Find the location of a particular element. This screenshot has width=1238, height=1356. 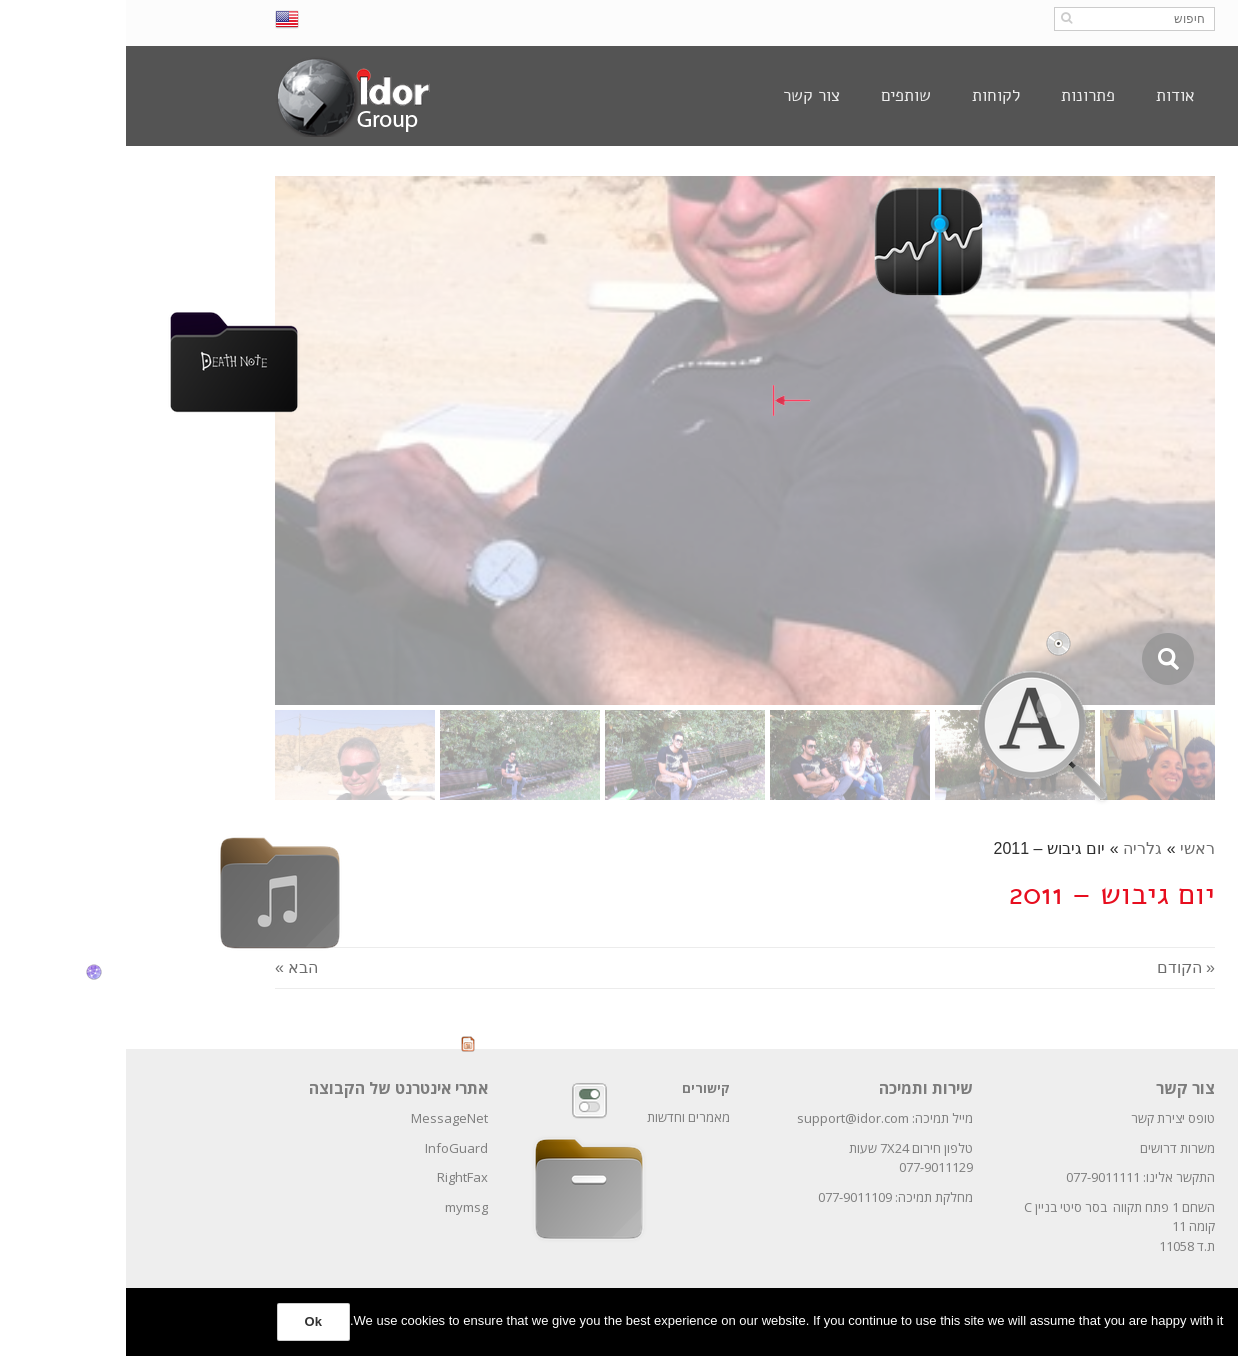

folder containing death note anime/manga related files is located at coordinates (233, 365).